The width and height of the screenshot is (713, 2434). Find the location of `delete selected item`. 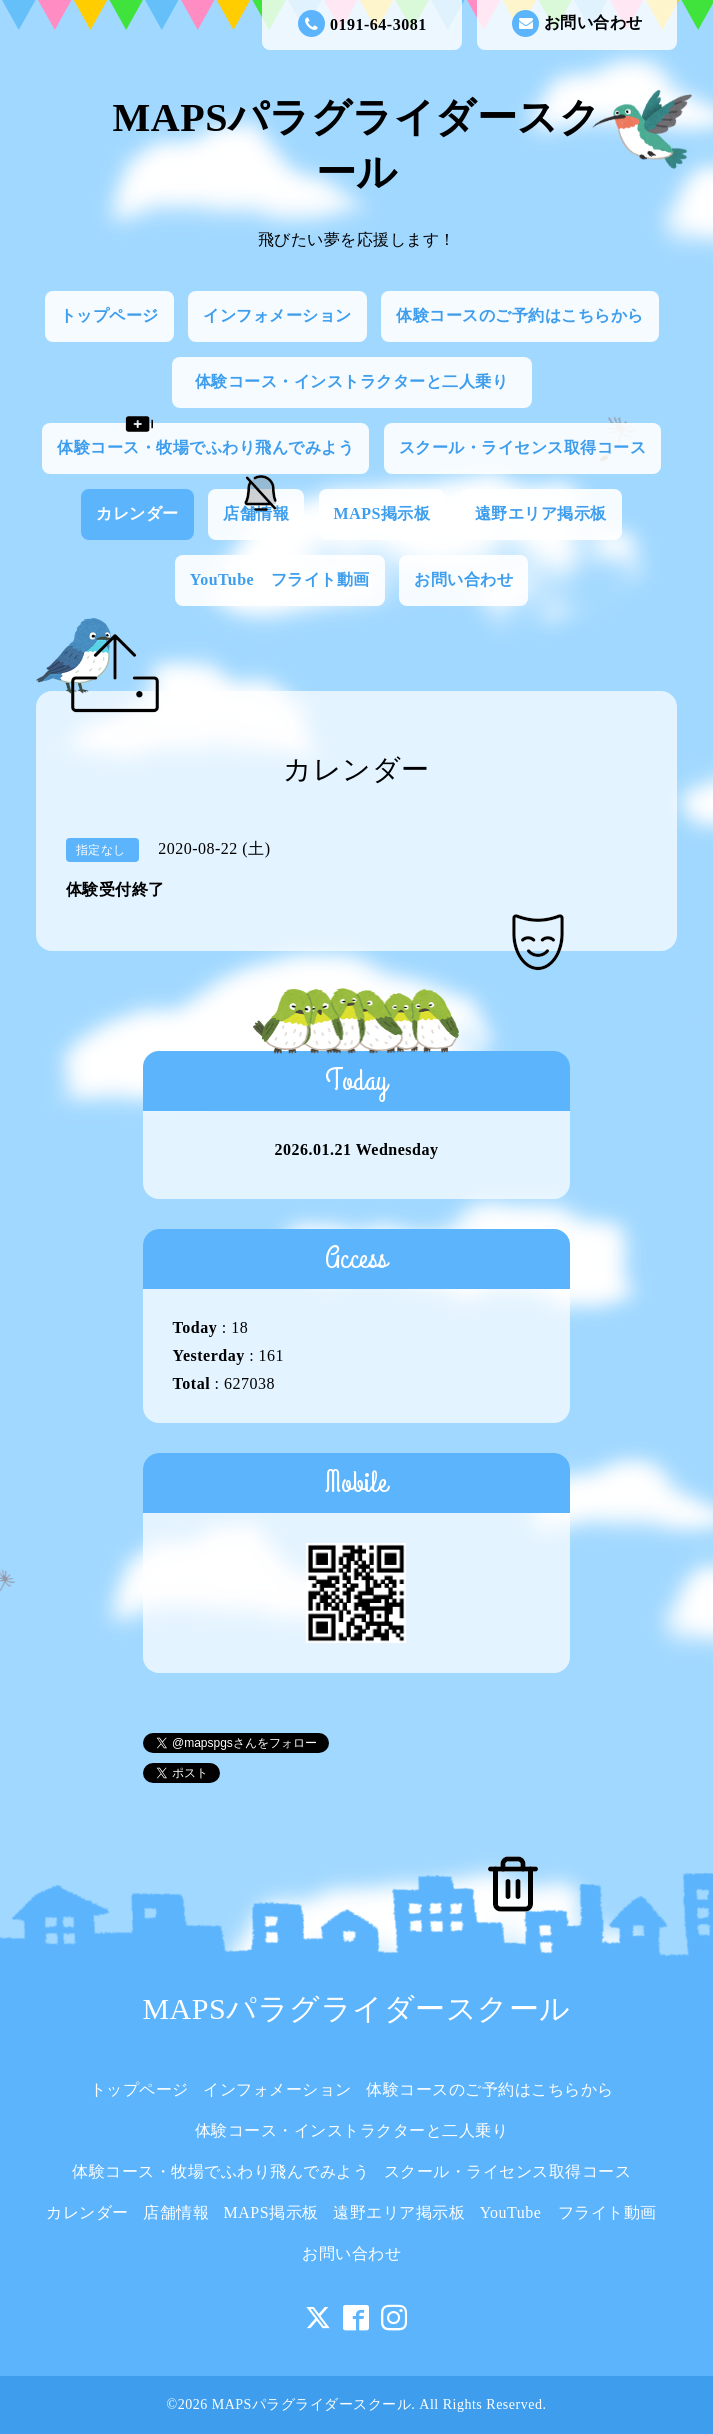

delete selected item is located at coordinates (513, 1884).